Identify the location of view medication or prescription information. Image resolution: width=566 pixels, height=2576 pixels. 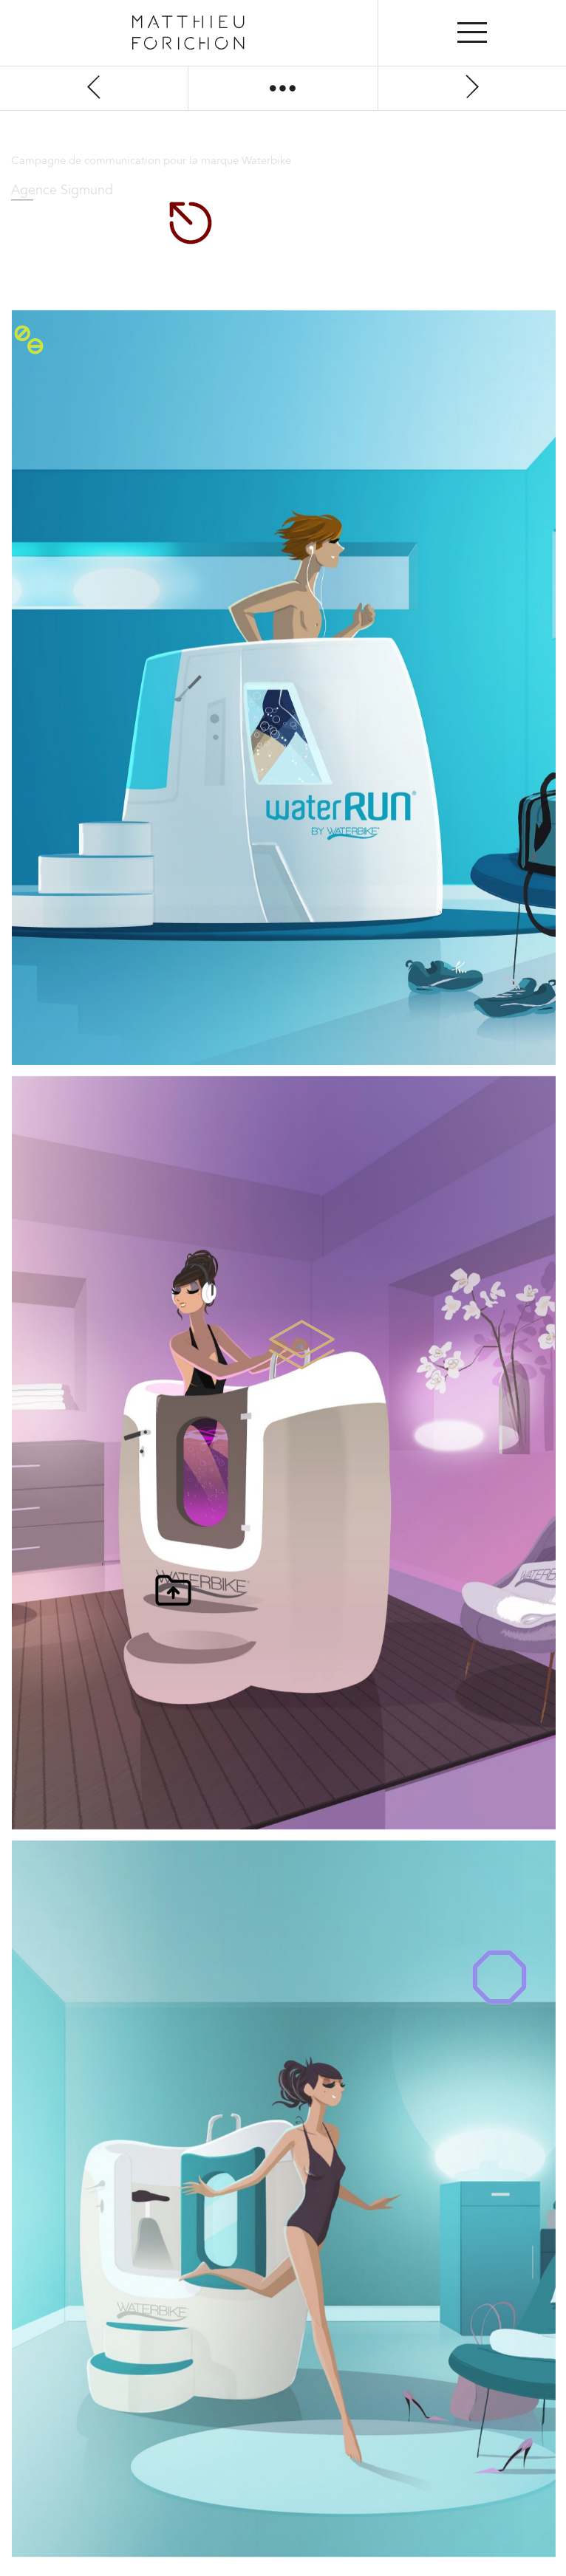
(29, 340).